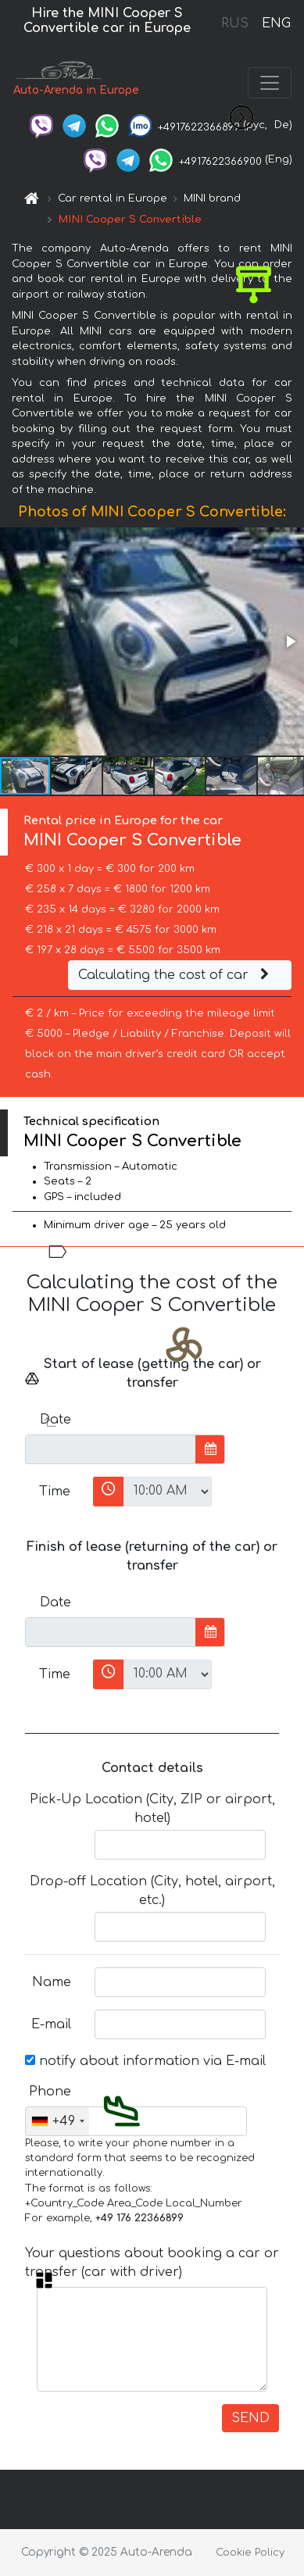 The height and width of the screenshot is (2576, 304). Describe the element at coordinates (44, 2280) in the screenshot. I see `switch to board or grid layout view` at that location.